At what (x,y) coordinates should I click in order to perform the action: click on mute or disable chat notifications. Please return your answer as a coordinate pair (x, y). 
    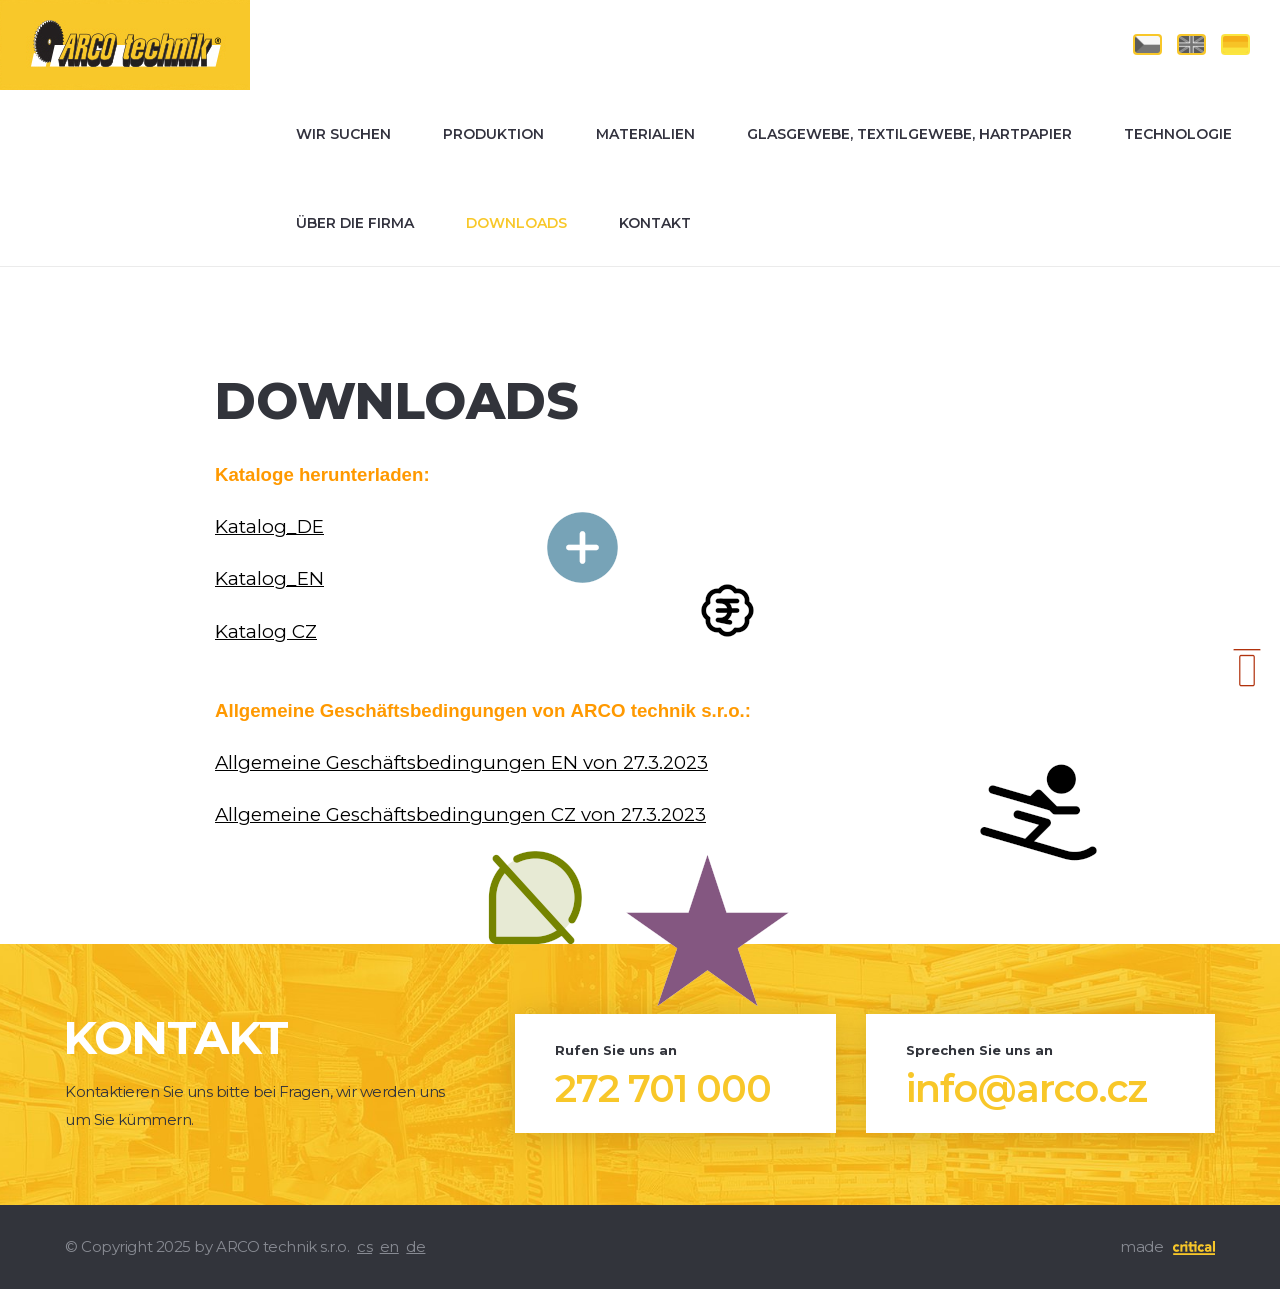
    Looking at the image, I should click on (533, 899).